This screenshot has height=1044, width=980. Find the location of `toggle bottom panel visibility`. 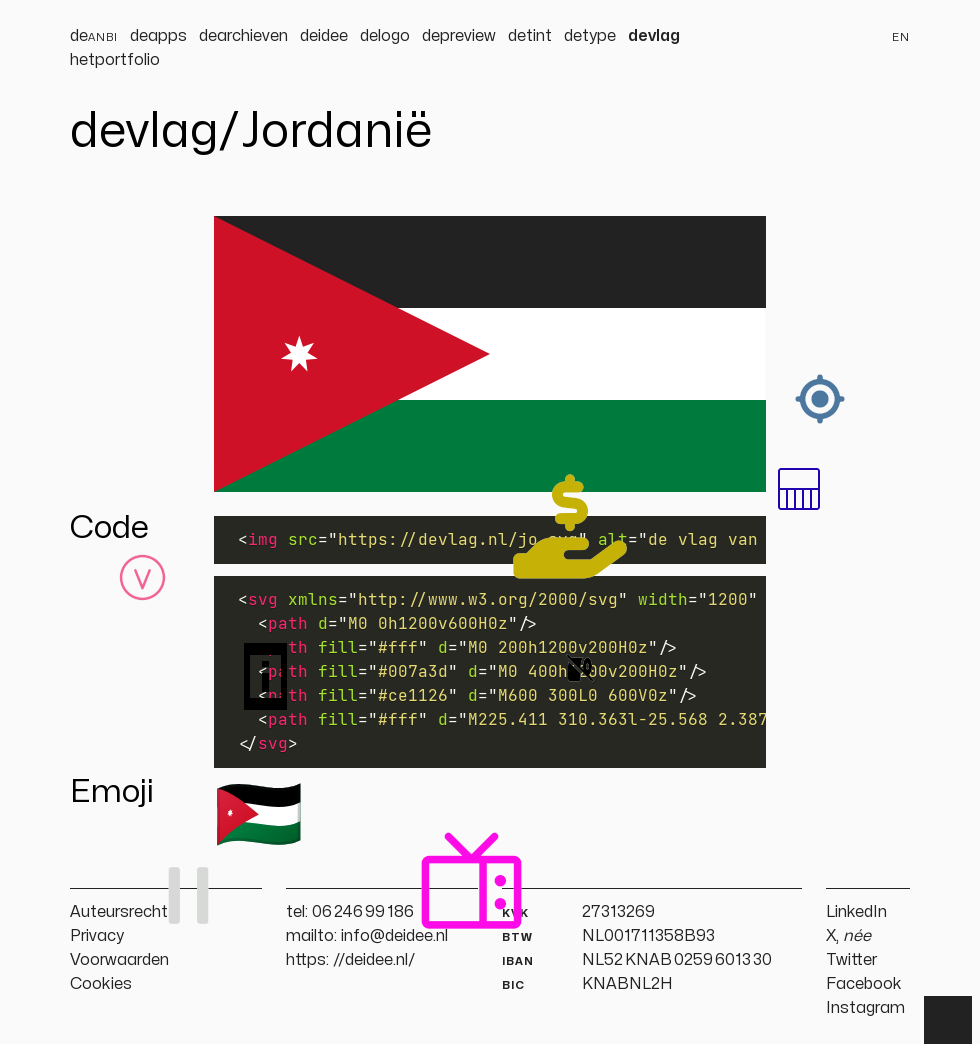

toggle bottom panel visibility is located at coordinates (799, 489).